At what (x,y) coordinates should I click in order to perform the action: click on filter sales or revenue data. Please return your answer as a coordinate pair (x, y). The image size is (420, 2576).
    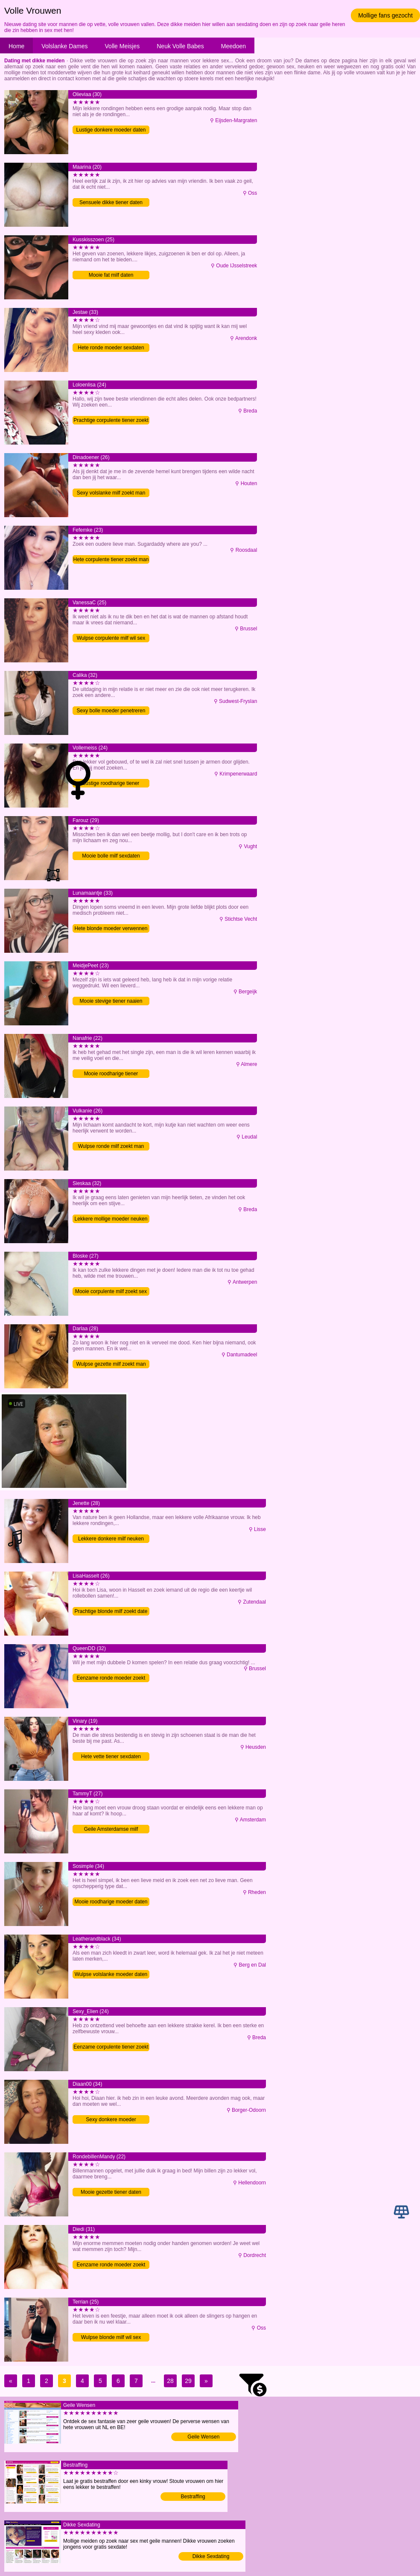
    Looking at the image, I should click on (253, 2383).